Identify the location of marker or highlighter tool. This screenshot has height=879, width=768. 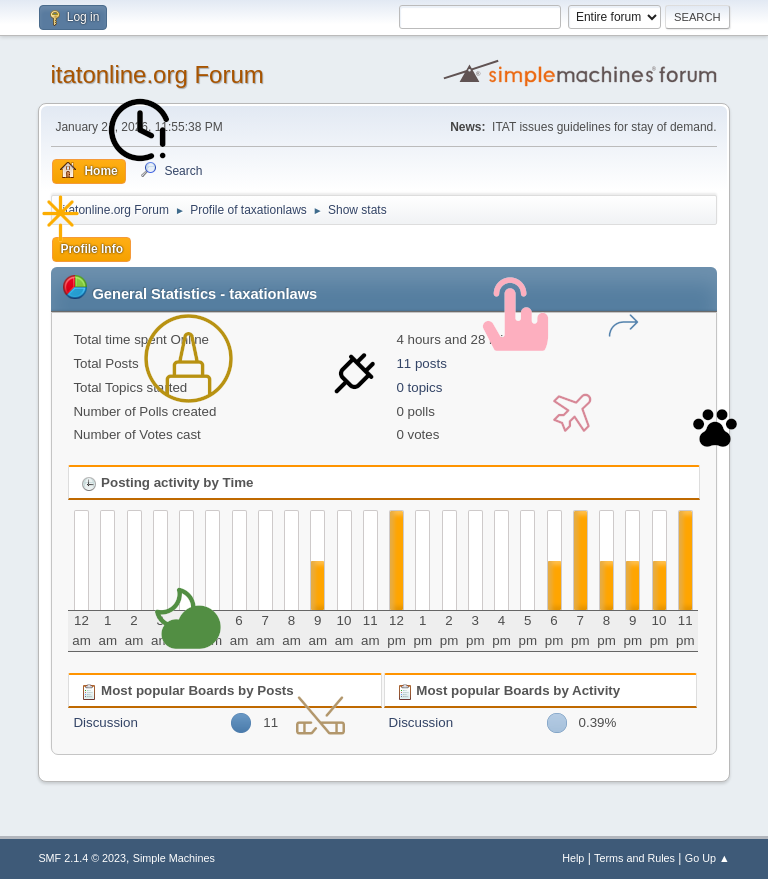
(188, 358).